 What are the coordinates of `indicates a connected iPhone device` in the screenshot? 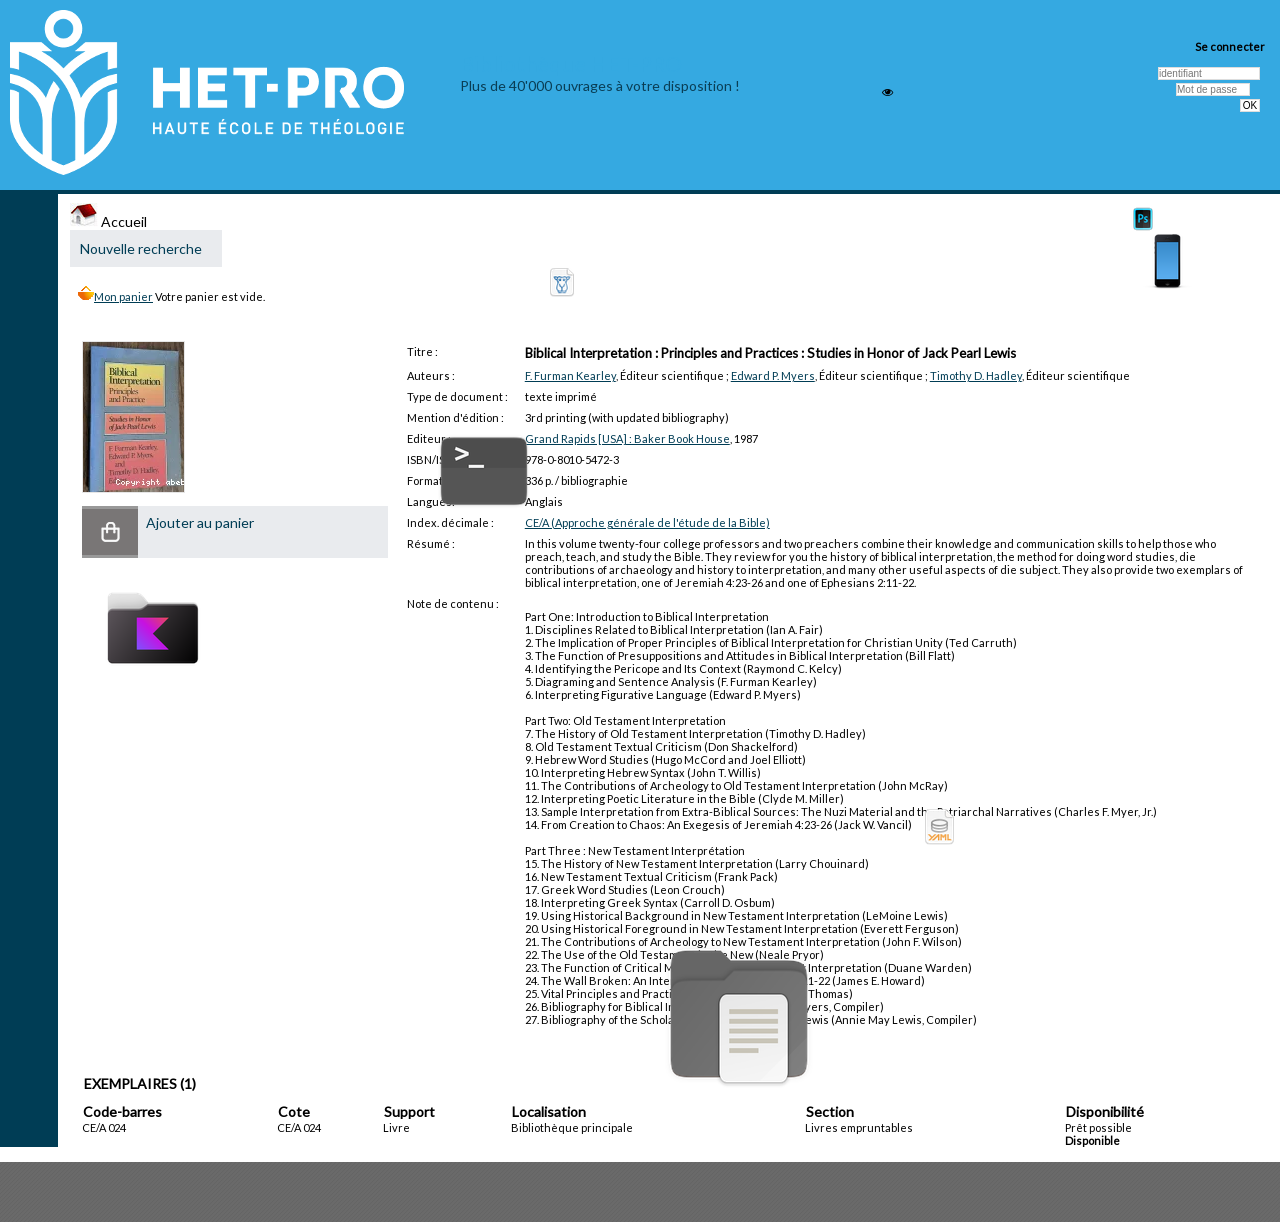 It's located at (1167, 261).